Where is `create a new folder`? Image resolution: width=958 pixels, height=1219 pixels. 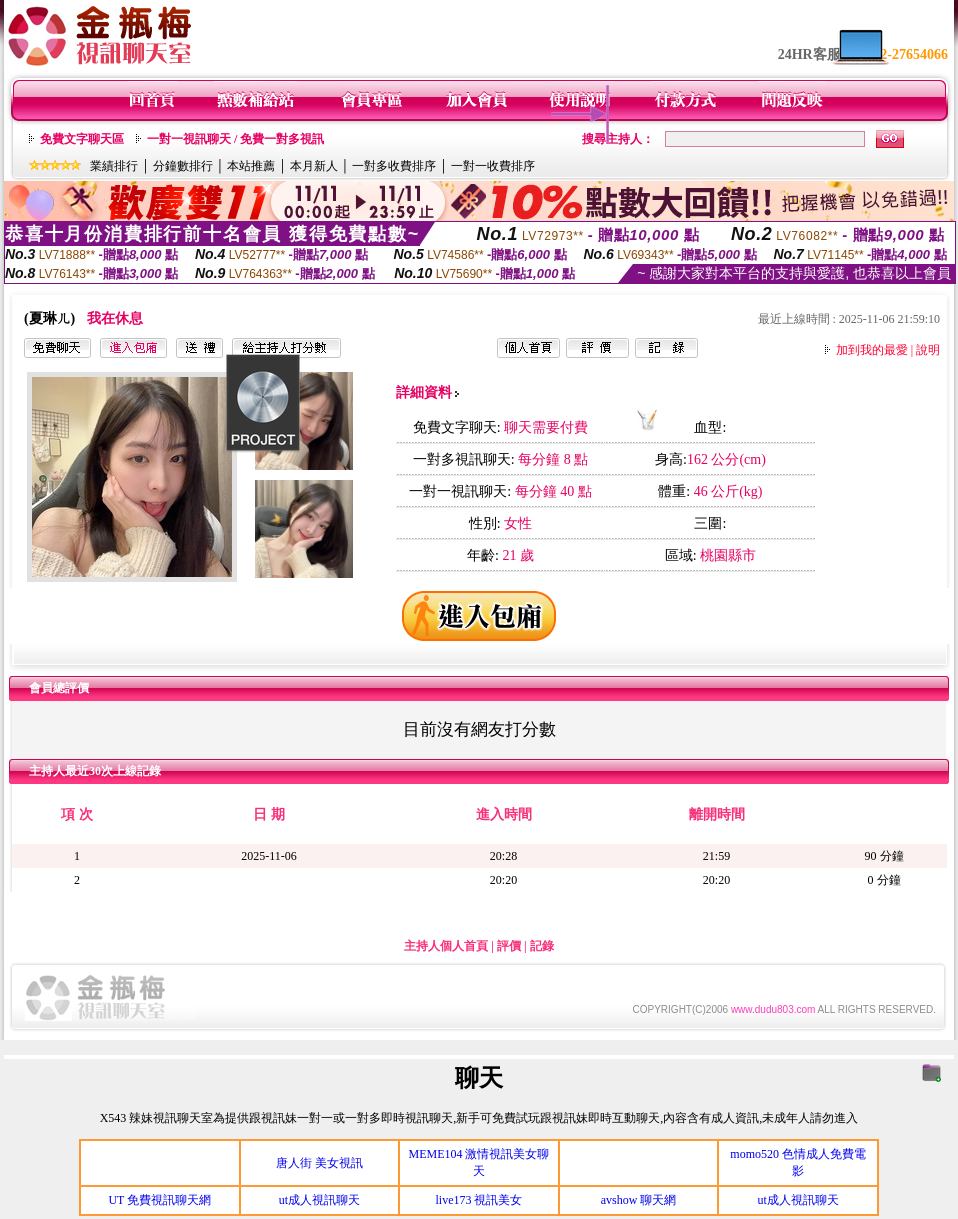 create a new folder is located at coordinates (931, 1072).